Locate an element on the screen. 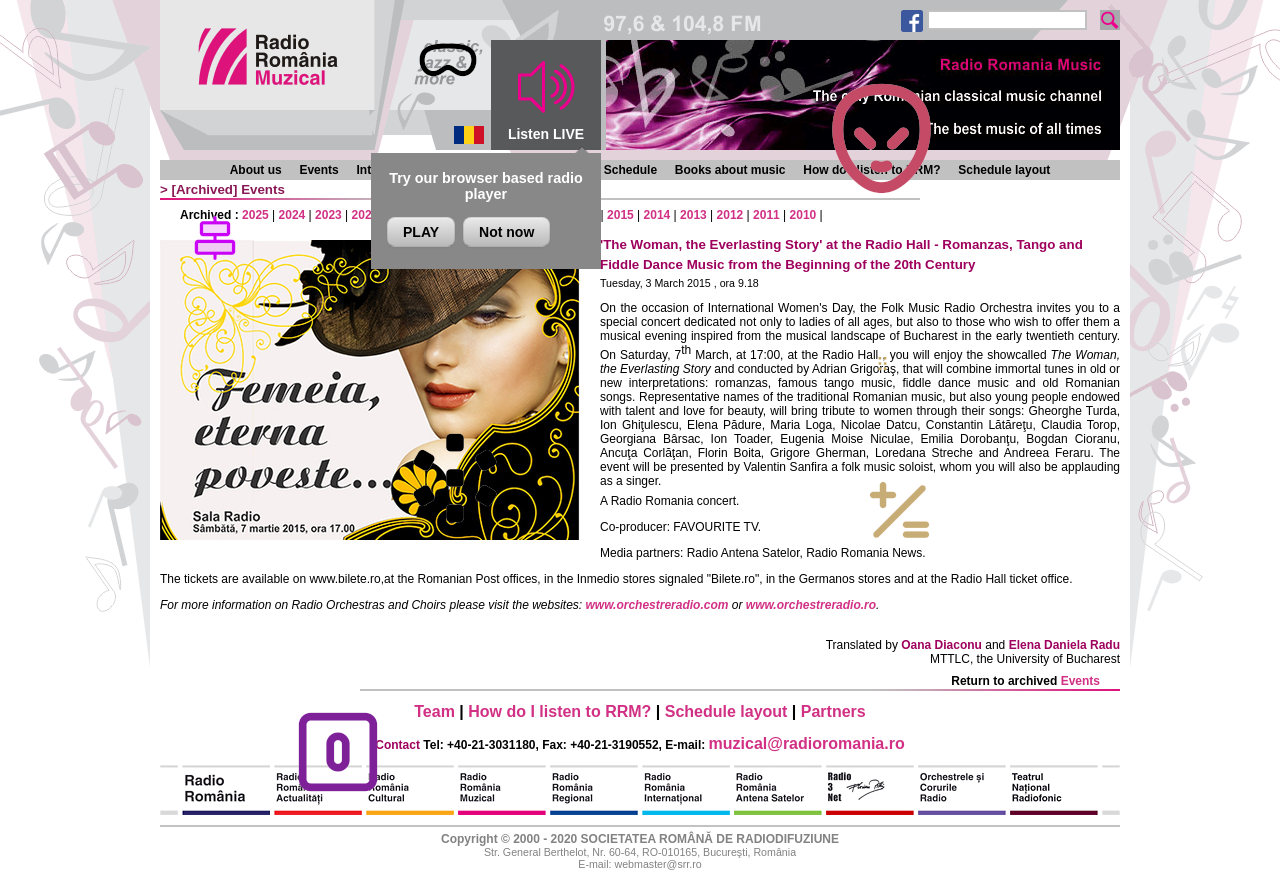  indicates zero items or empty count is located at coordinates (338, 752).